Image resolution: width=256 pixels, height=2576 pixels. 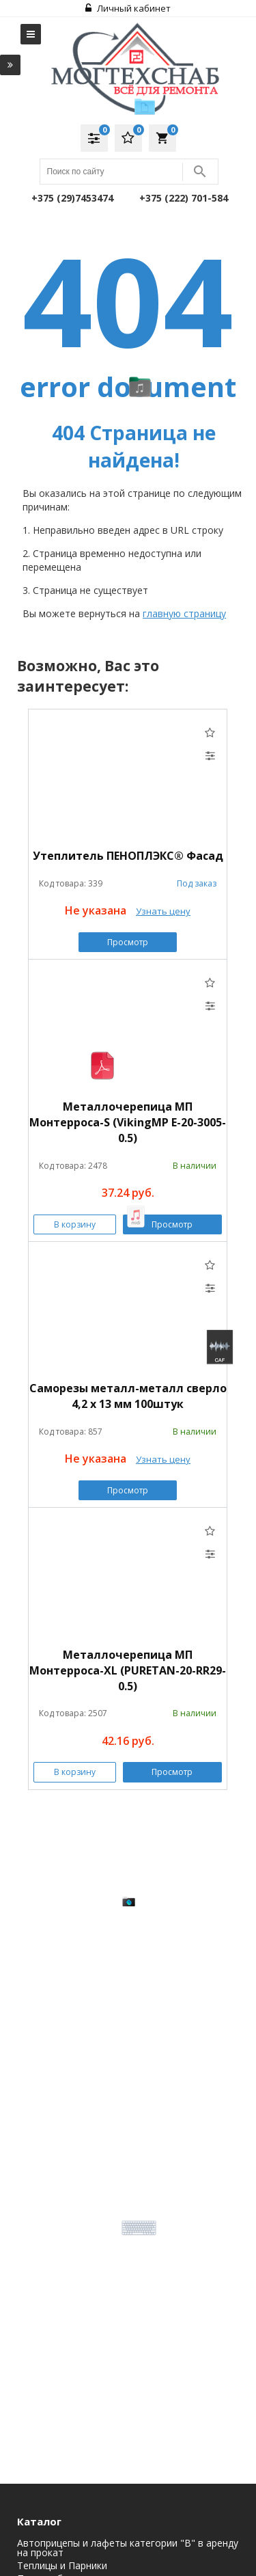 What do you see at coordinates (128, 1901) in the screenshot?
I see `open dart project folder` at bounding box center [128, 1901].